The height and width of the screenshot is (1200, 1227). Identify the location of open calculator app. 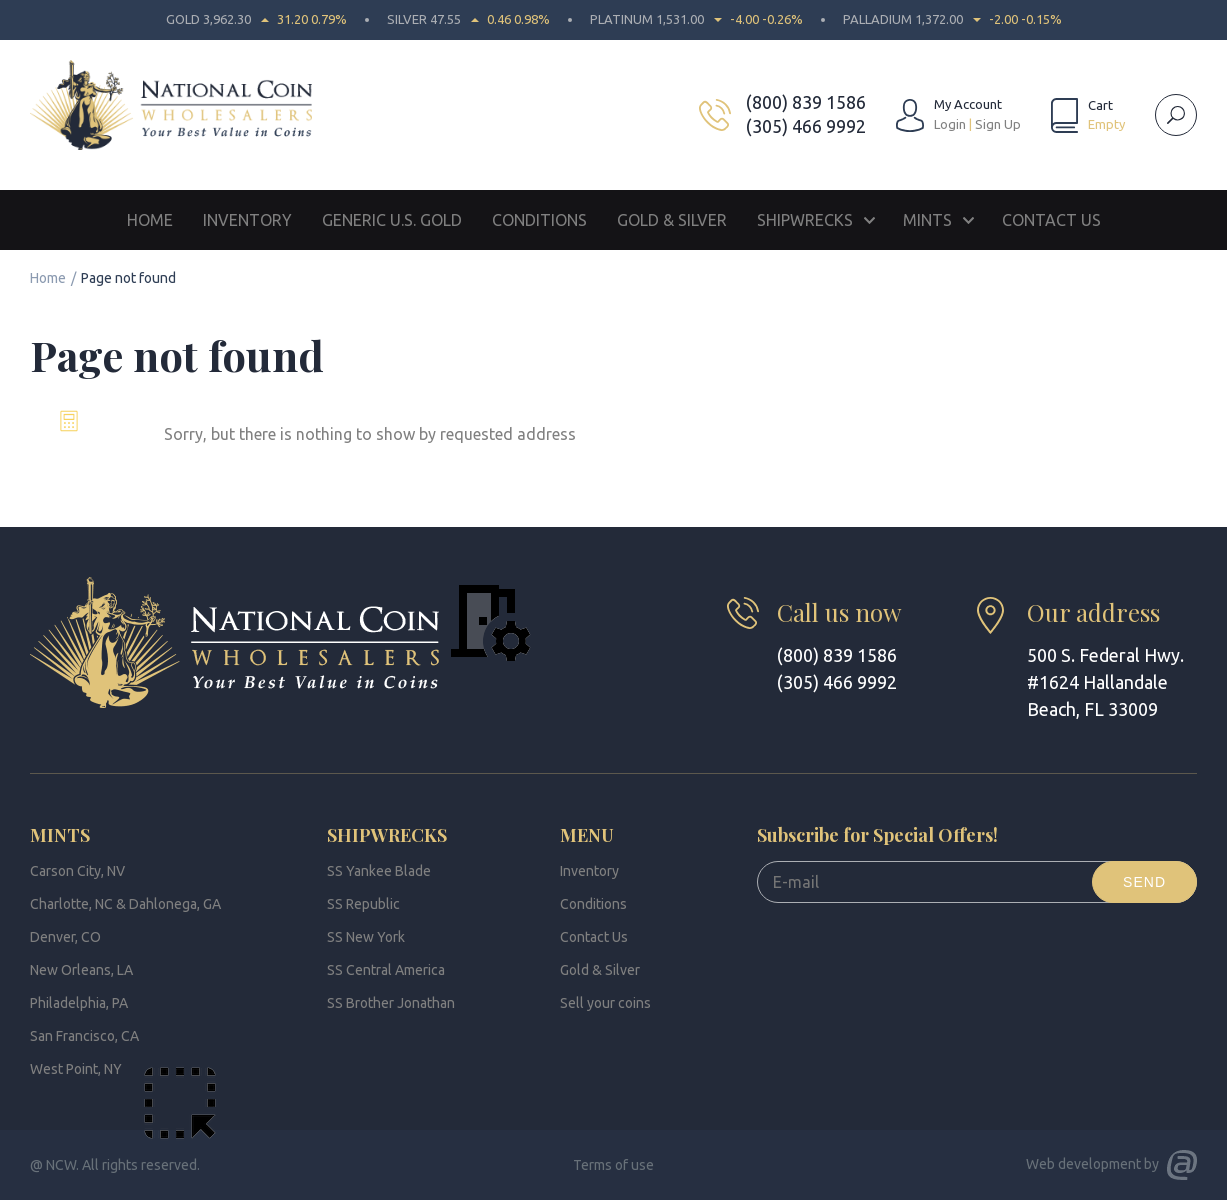
(69, 421).